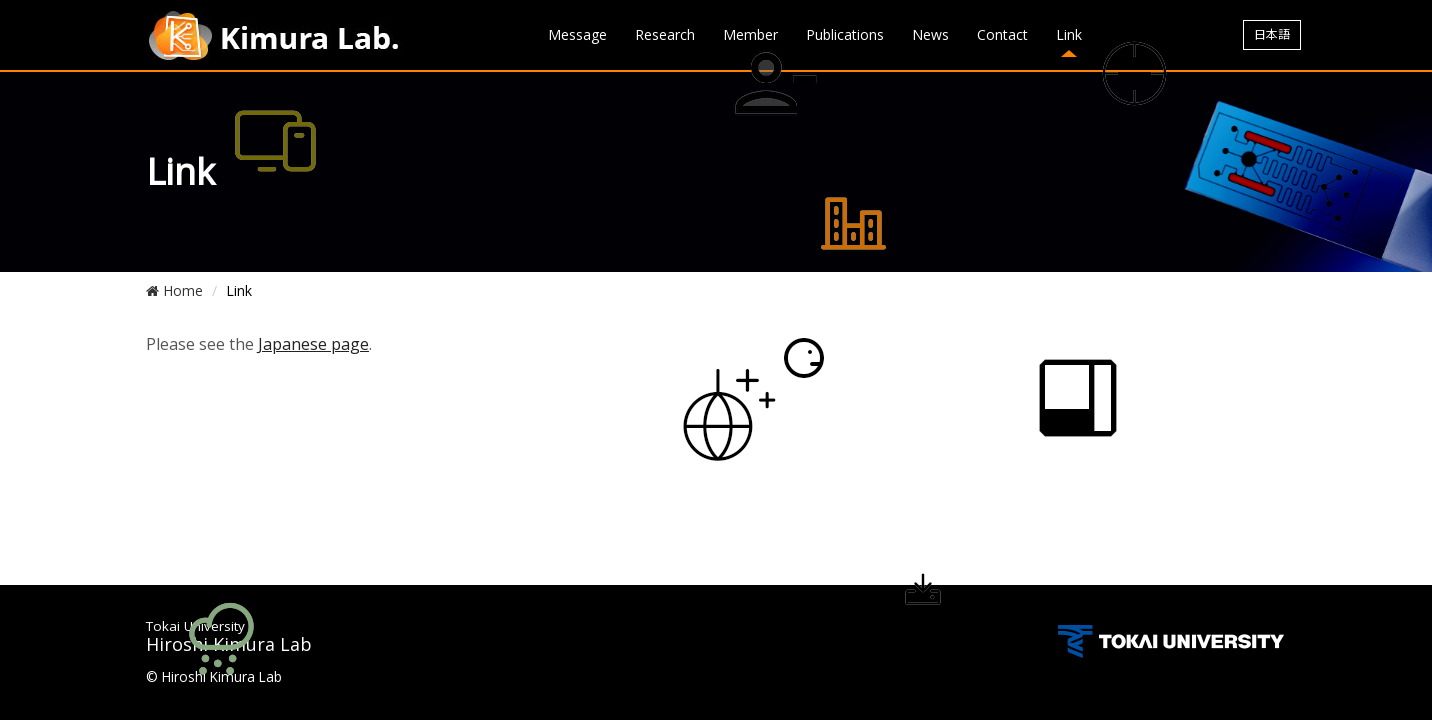 The width and height of the screenshot is (1432, 720). What do you see at coordinates (1134, 73) in the screenshot?
I see `center map on current location` at bounding box center [1134, 73].